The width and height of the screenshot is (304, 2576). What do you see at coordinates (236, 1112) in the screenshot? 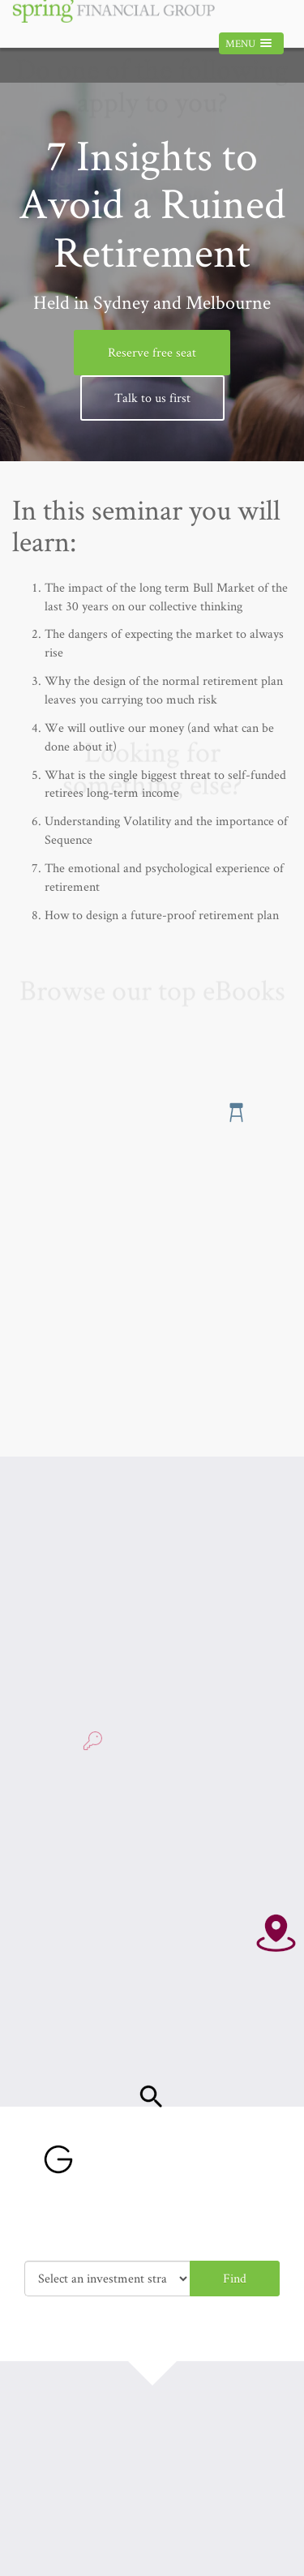
I see `furniture item in a home decor or interior design app` at bounding box center [236, 1112].